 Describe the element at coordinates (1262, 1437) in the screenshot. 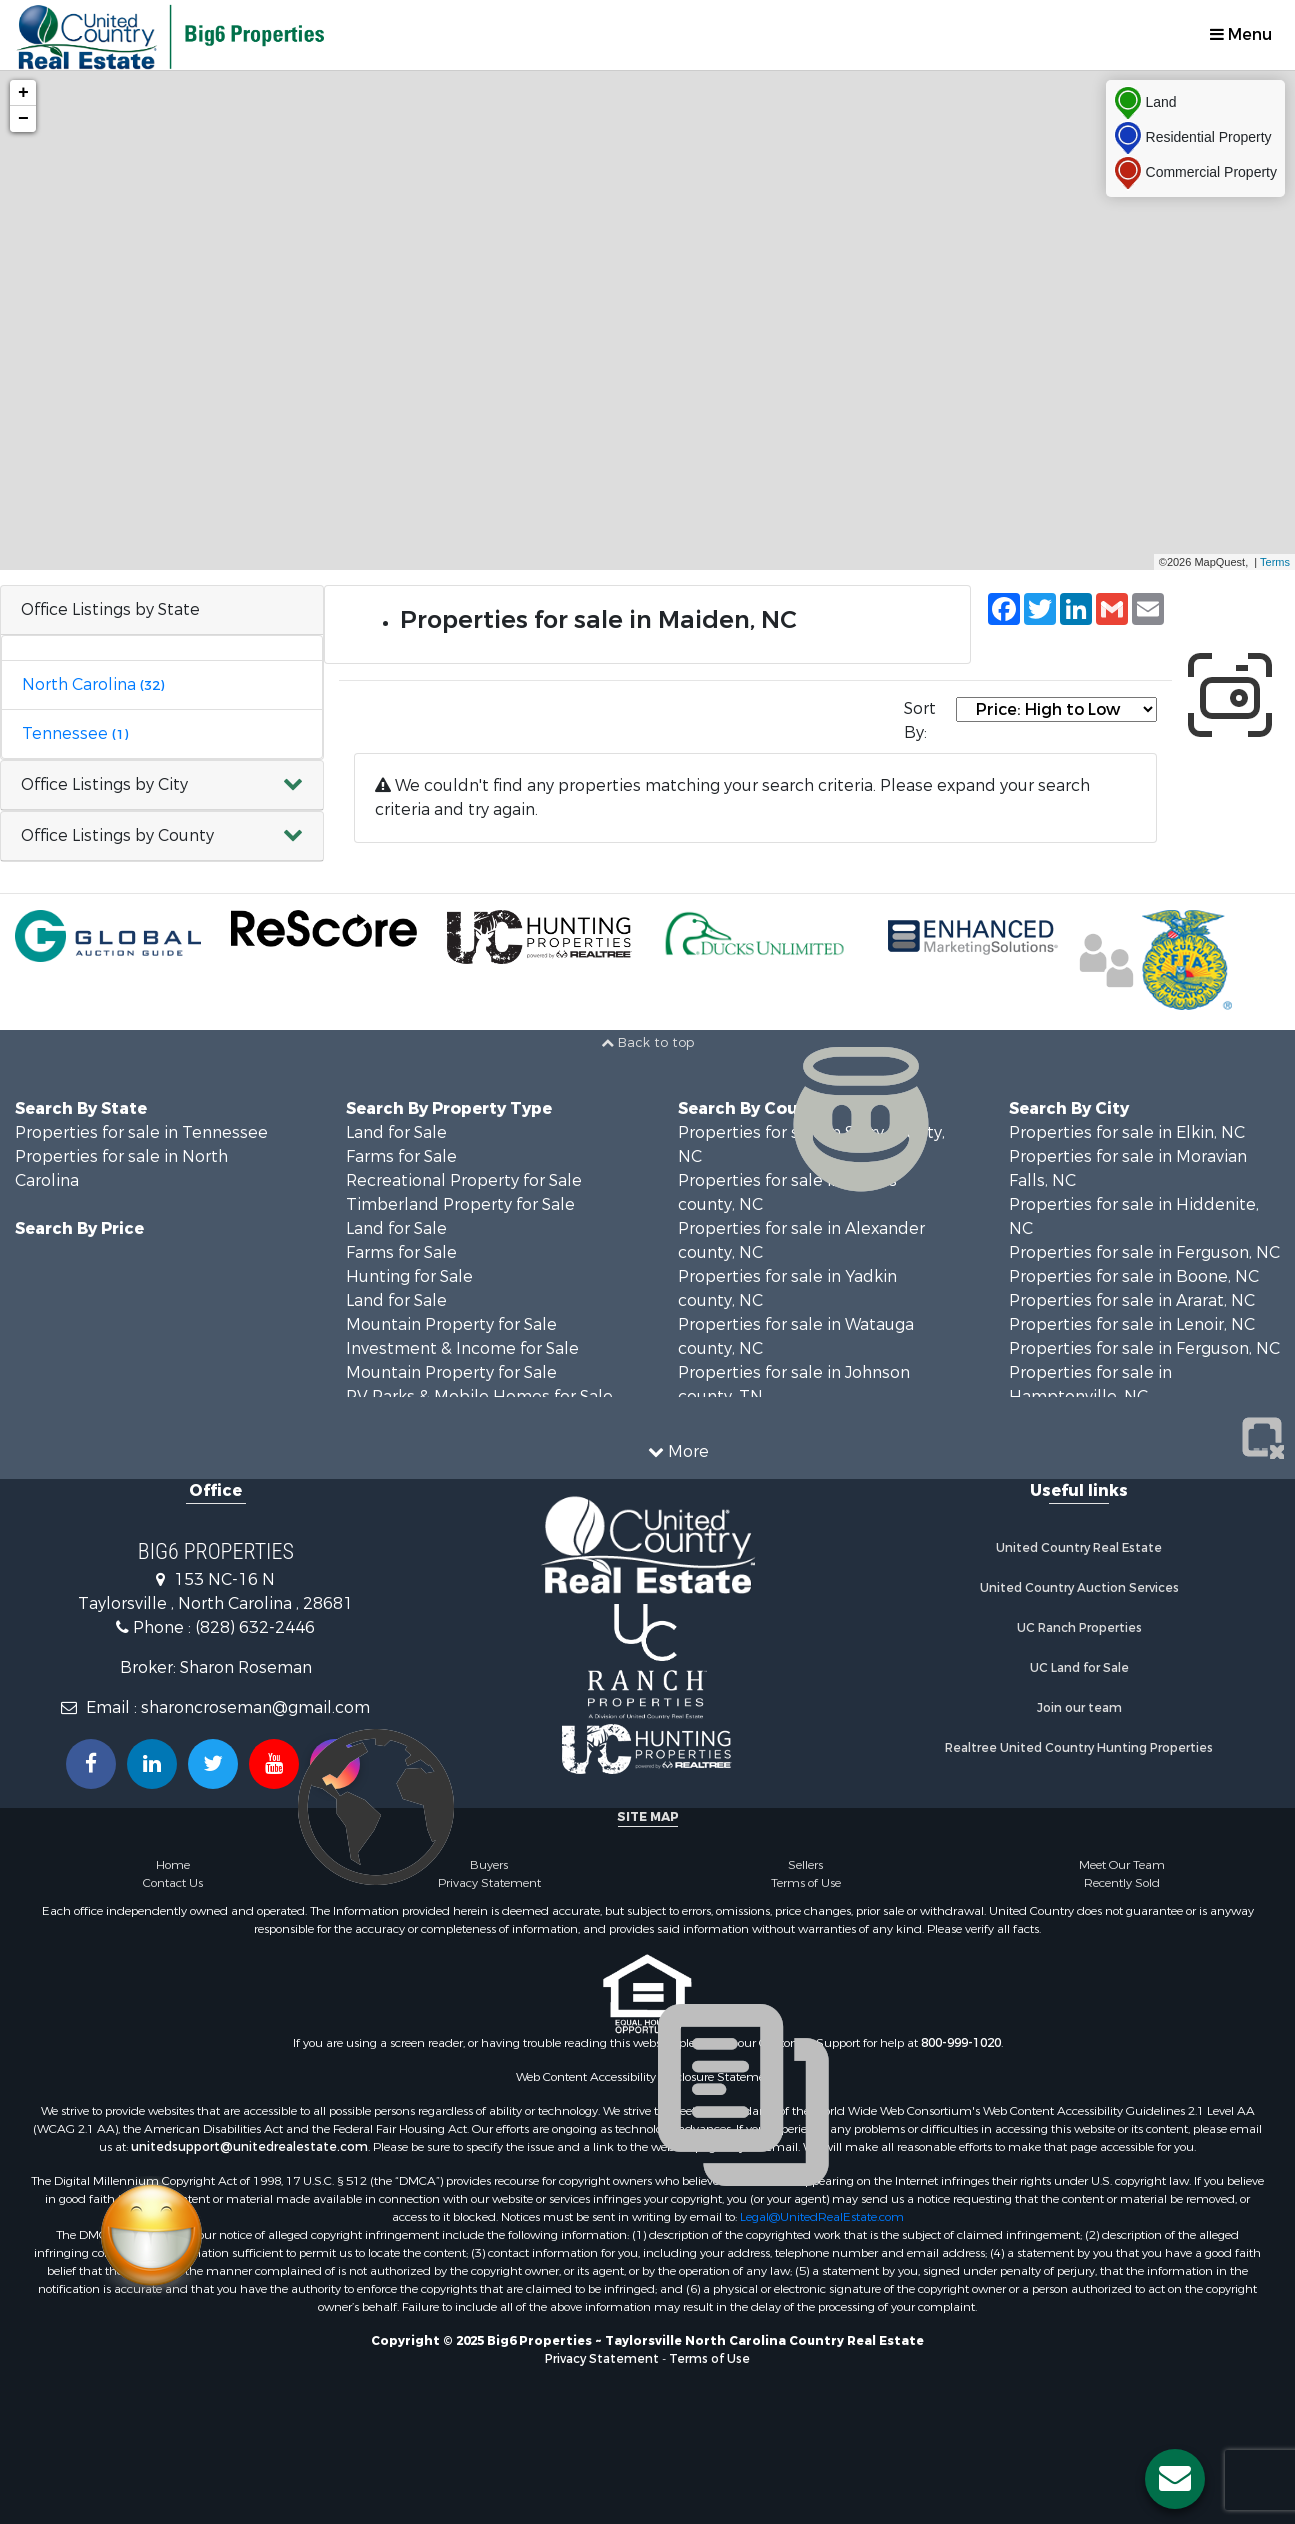

I see `indicates wired network connection is disconnected` at that location.